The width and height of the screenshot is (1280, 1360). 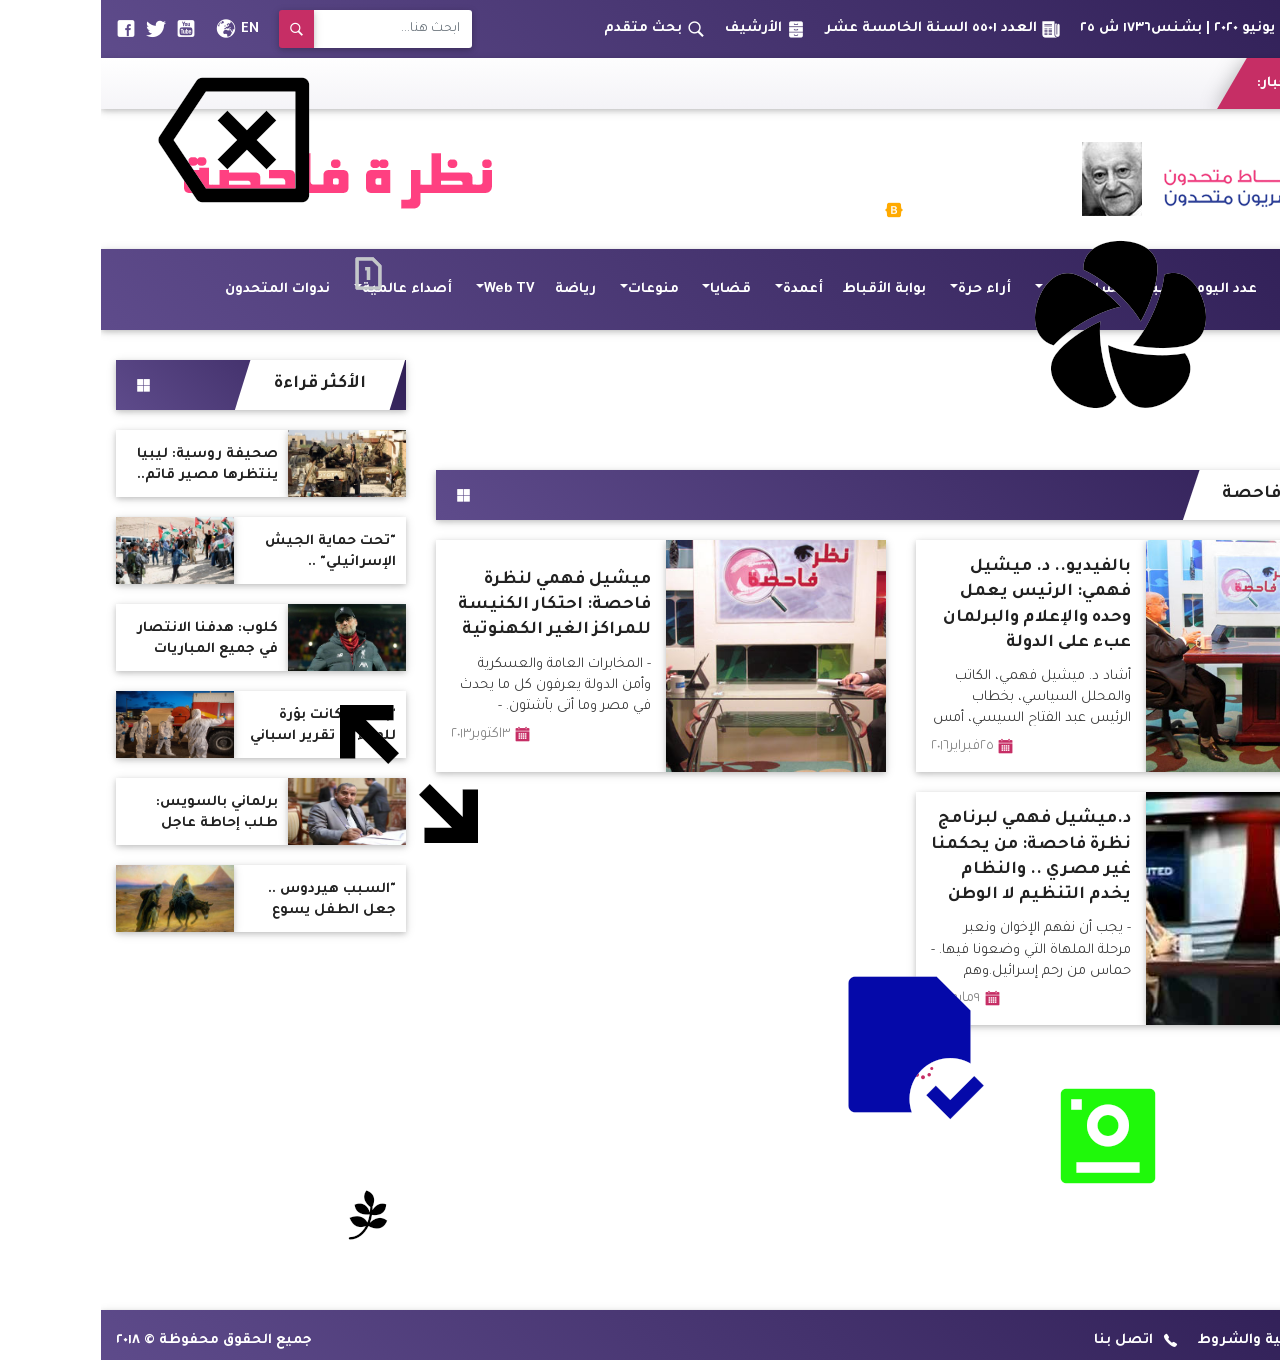 I want to click on open immich photo management app, so click(x=1120, y=324).